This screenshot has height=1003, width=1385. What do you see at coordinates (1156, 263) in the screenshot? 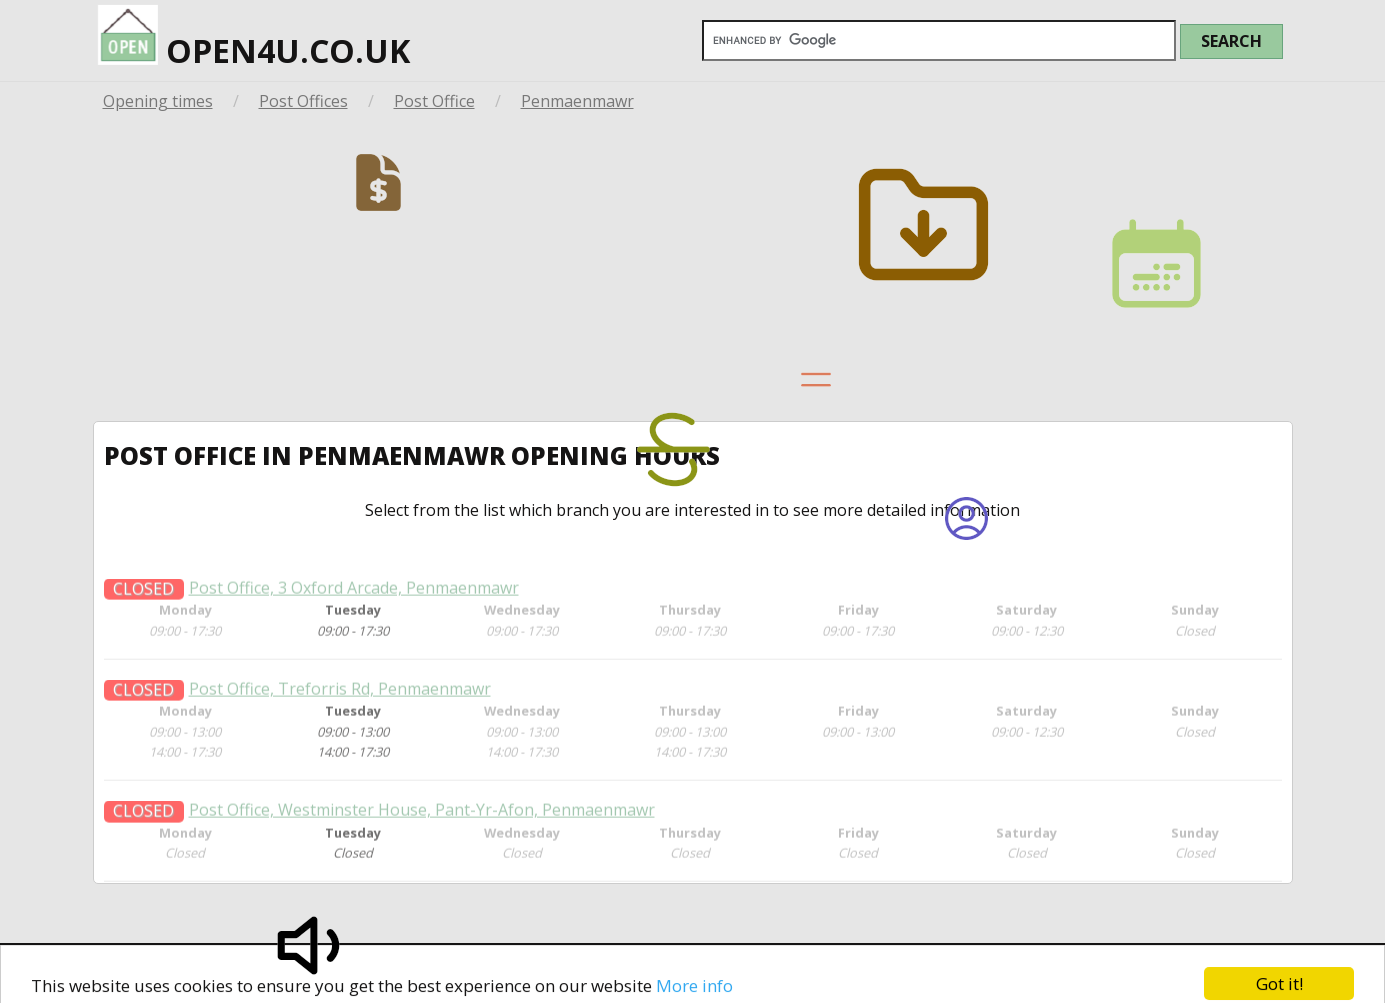
I see `select a date range` at bounding box center [1156, 263].